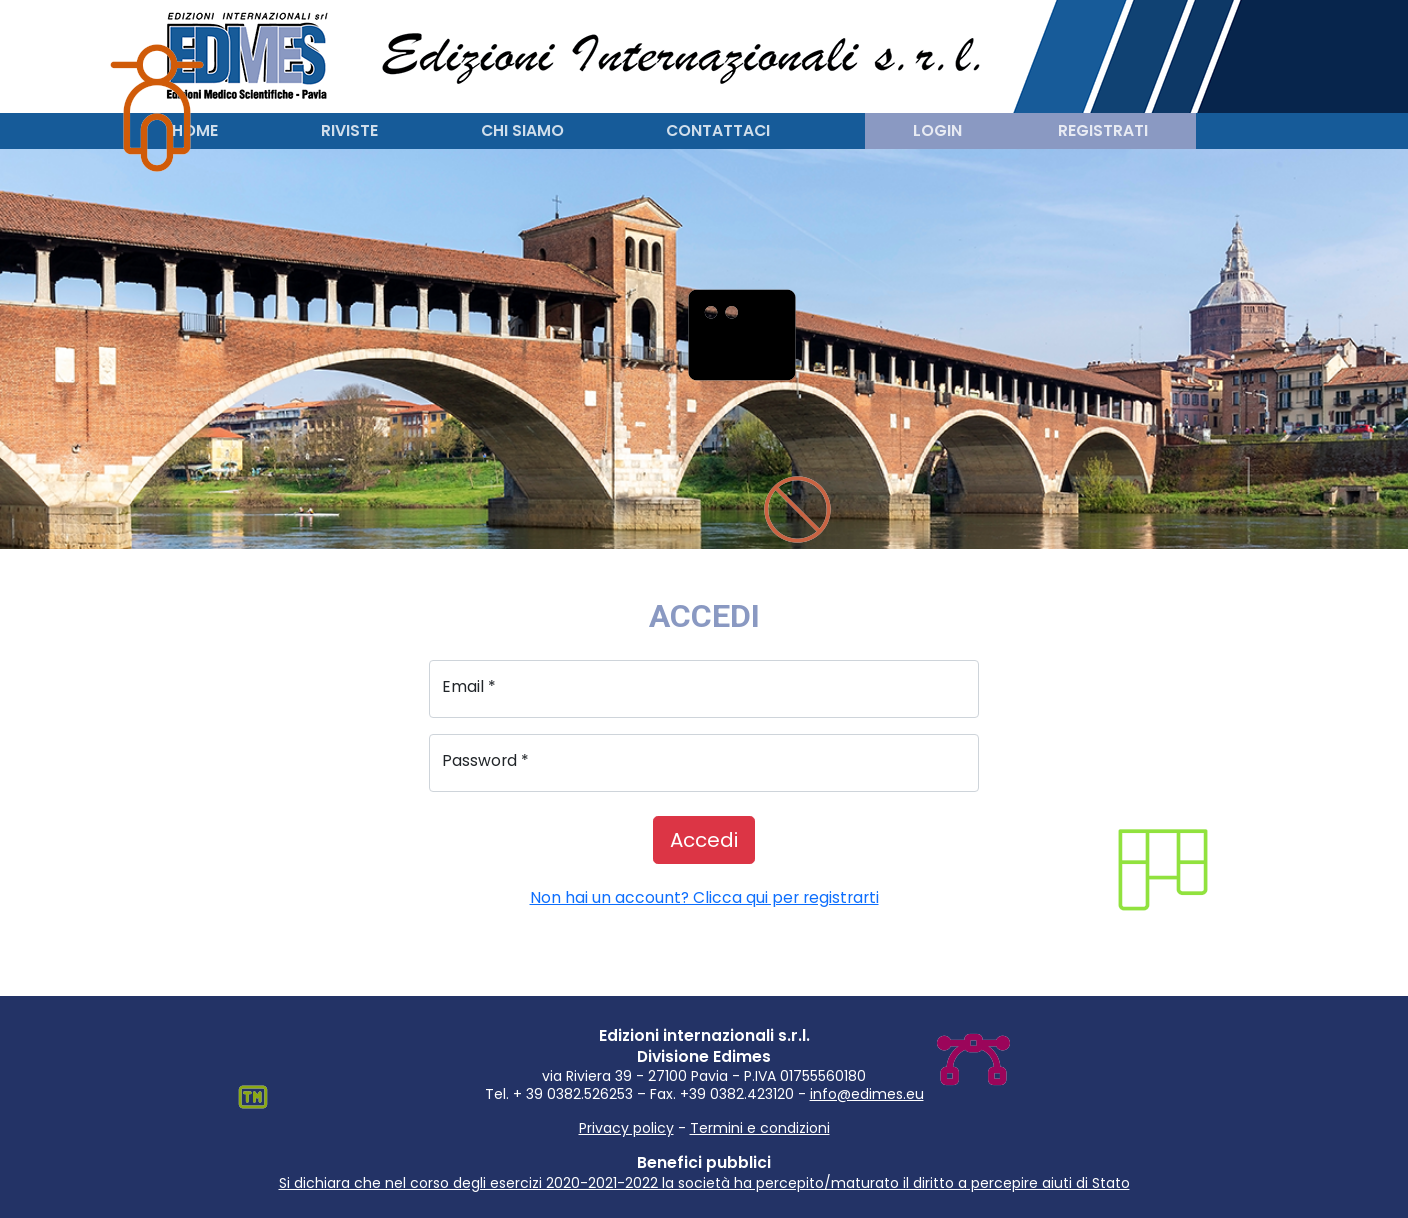  Describe the element at coordinates (1163, 866) in the screenshot. I see `open kanban board view` at that location.